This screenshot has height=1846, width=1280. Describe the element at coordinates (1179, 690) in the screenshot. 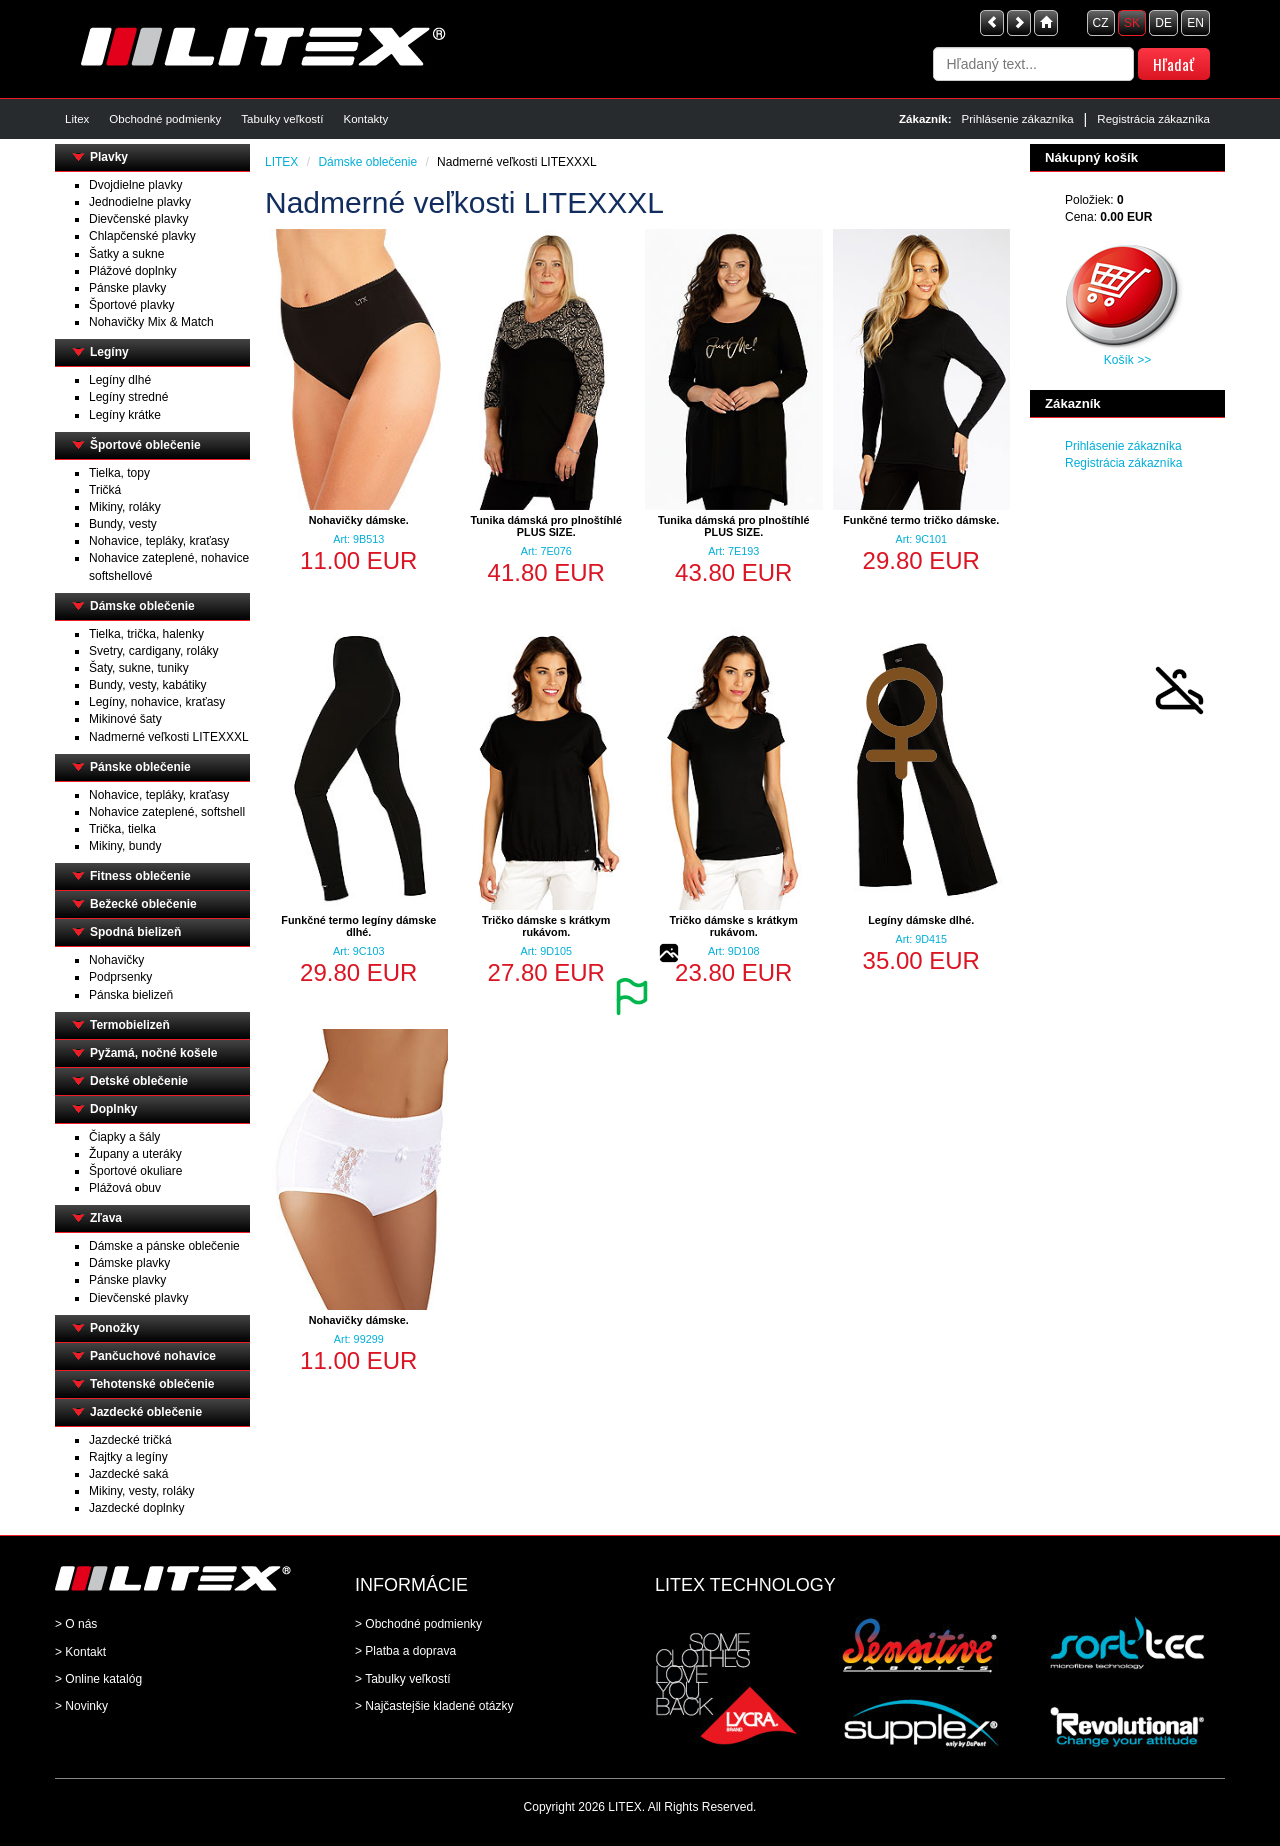

I see `wardrobe or closet feature disabled` at that location.